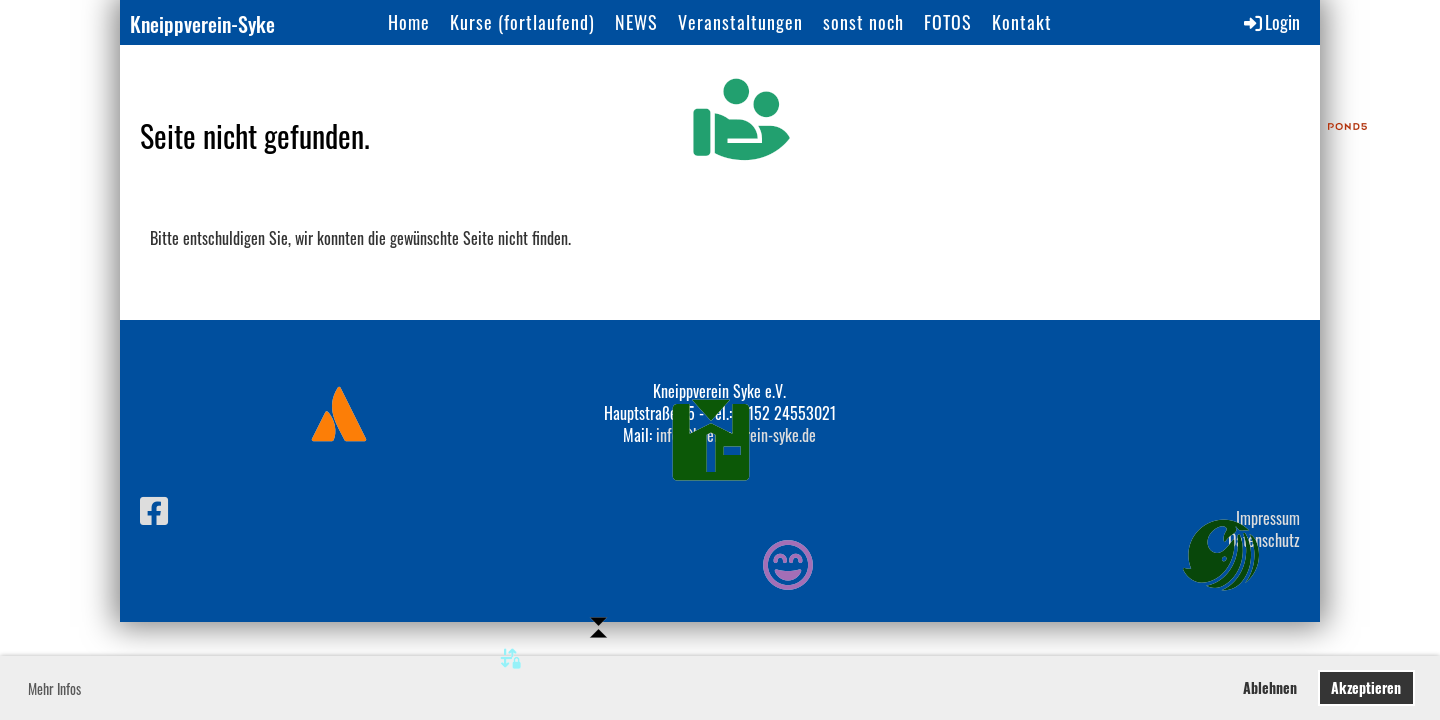 The image size is (1440, 720). Describe the element at coordinates (711, 438) in the screenshot. I see `browse clothing or apparel items` at that location.